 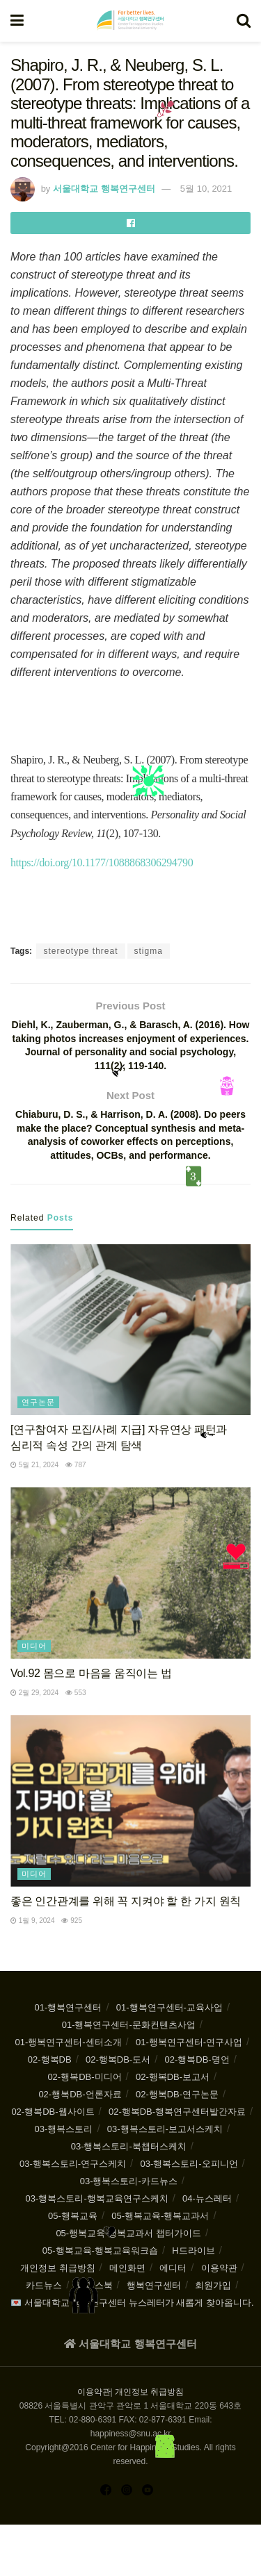 What do you see at coordinates (236, 1556) in the screenshot?
I see `player health or life remaining` at bounding box center [236, 1556].